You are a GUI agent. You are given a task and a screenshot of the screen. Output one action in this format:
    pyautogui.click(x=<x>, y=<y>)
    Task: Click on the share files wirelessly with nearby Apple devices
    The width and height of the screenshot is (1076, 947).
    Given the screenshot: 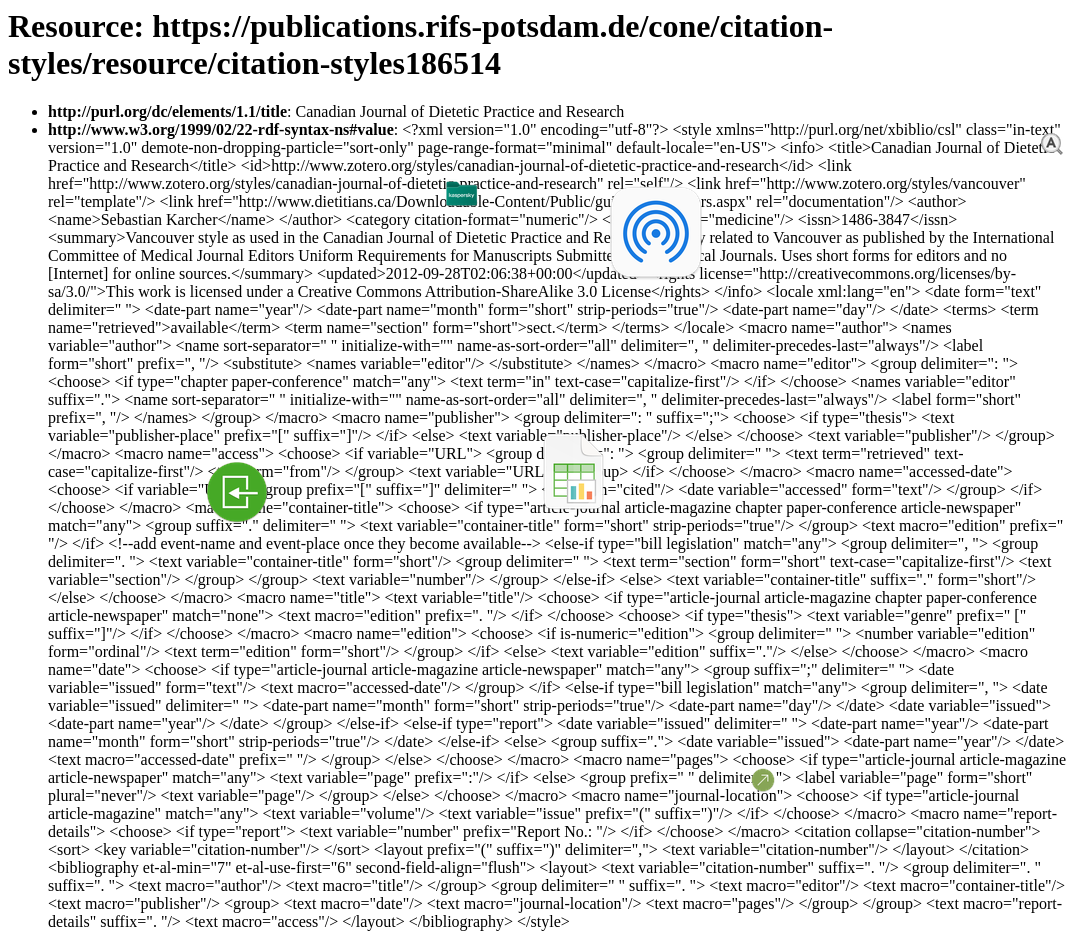 What is the action you would take?
    pyautogui.click(x=656, y=232)
    